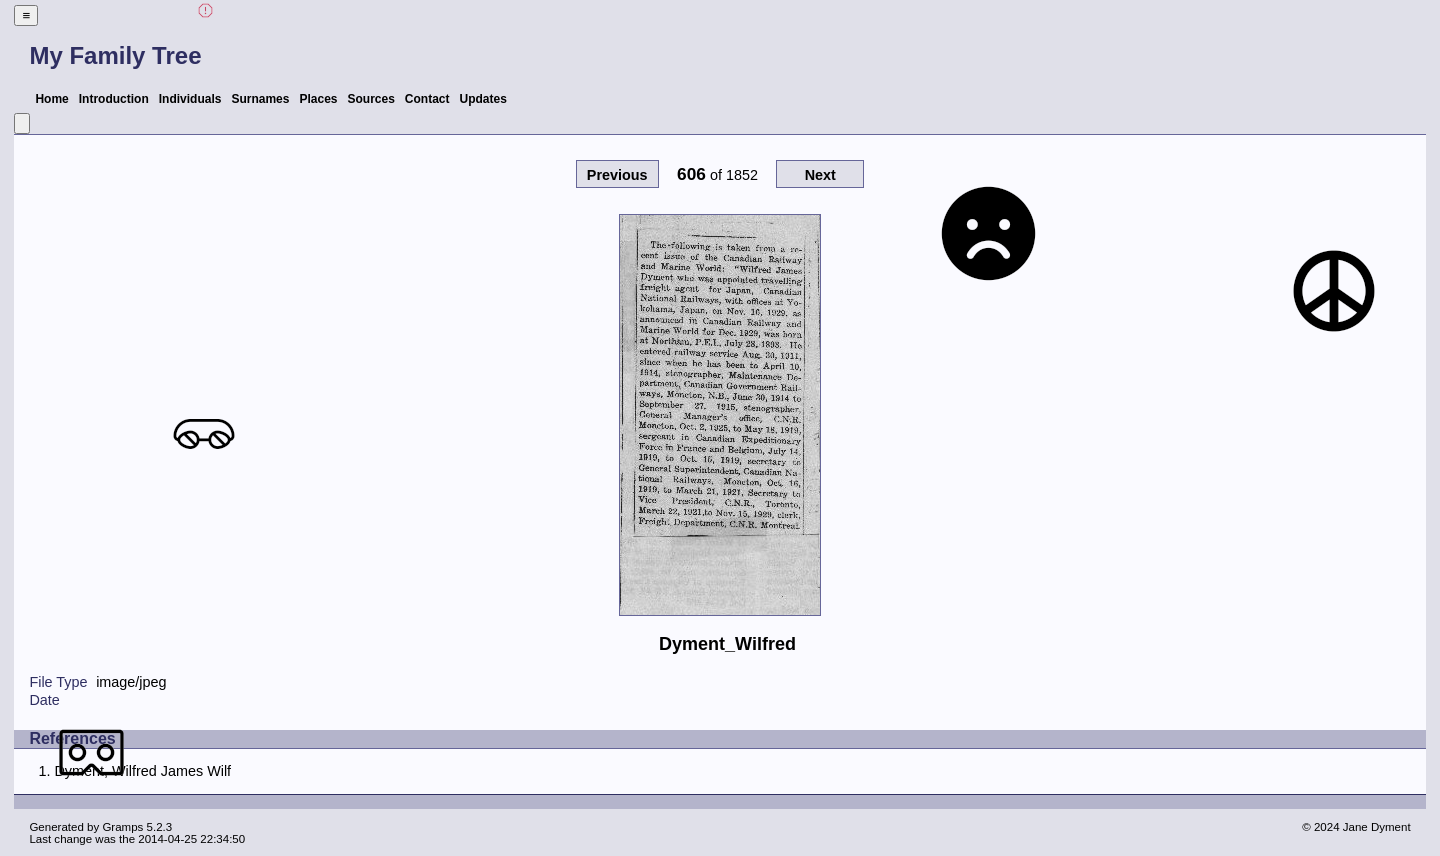  I want to click on access swimming or sports activity settings, so click(204, 434).